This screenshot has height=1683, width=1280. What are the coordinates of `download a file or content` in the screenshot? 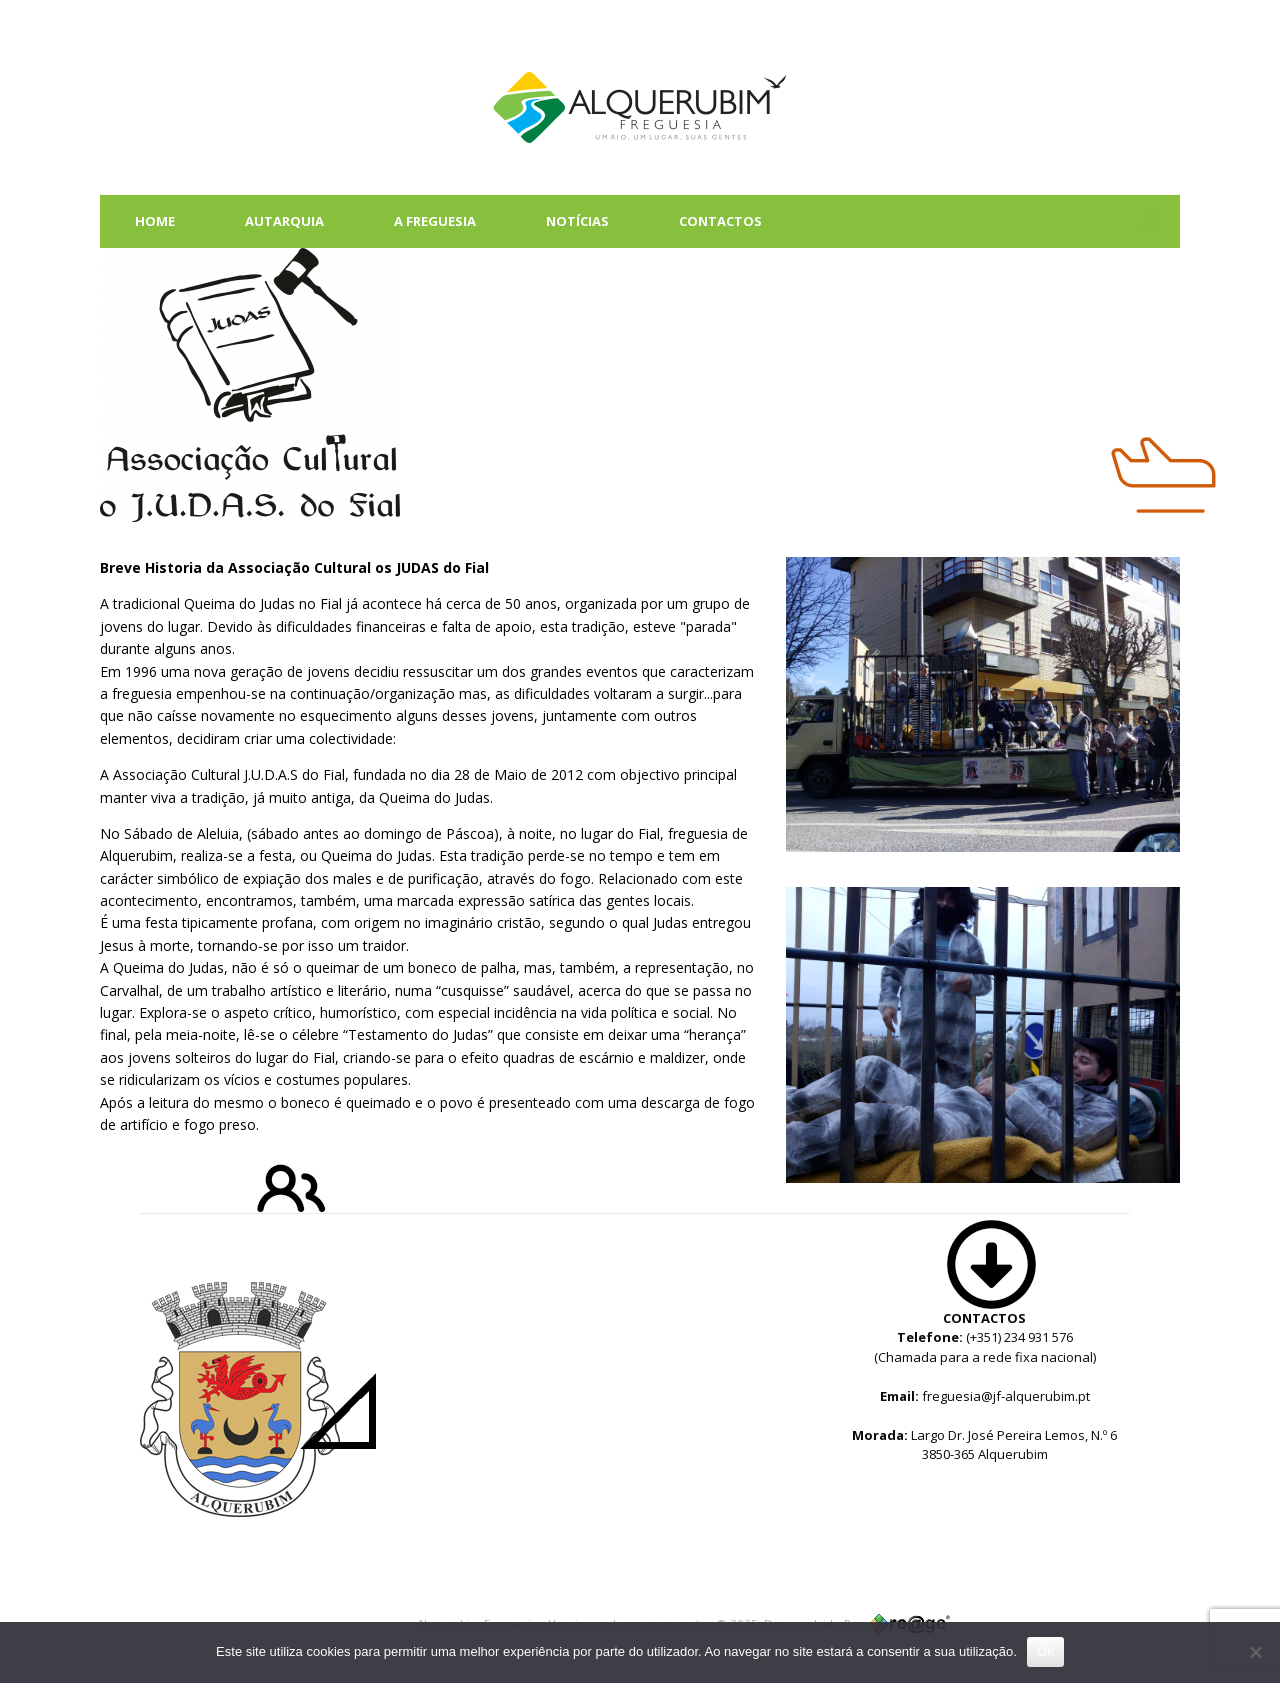 It's located at (991, 1264).